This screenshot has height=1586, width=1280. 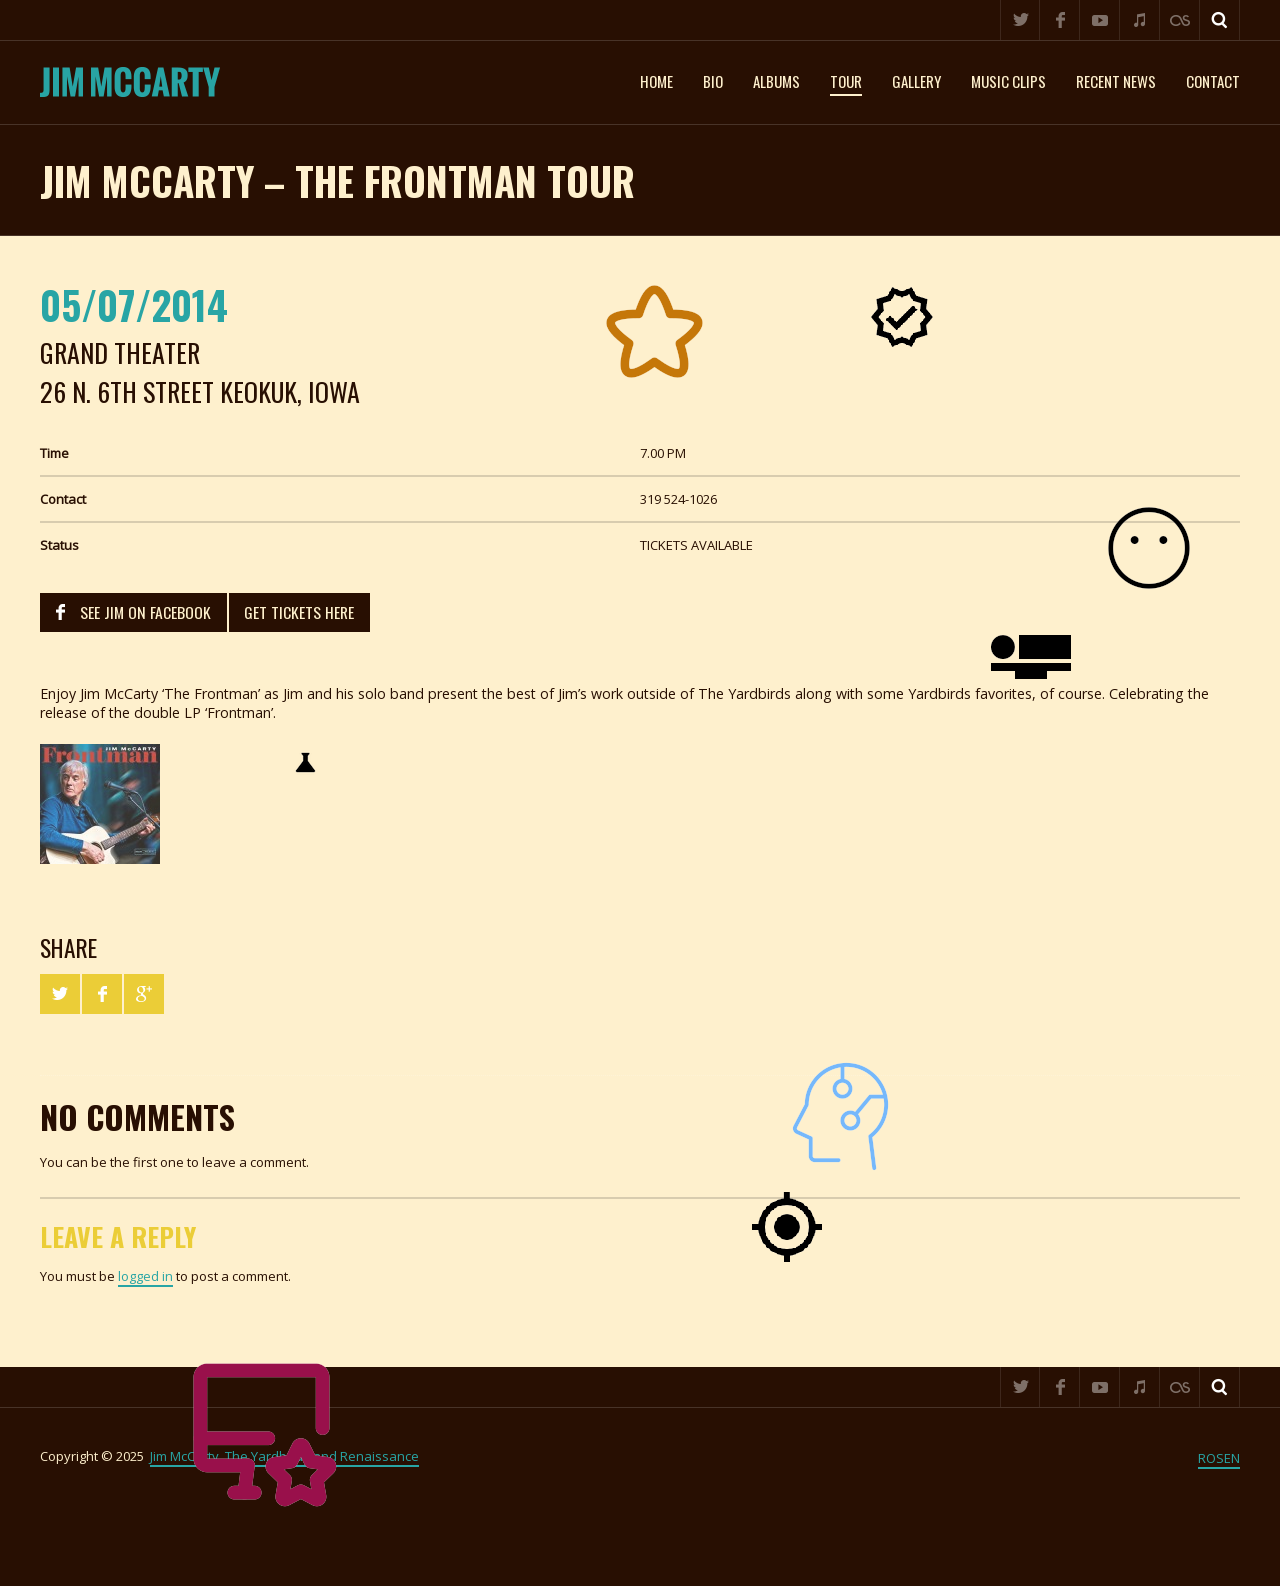 I want to click on mark this device as a favorite, so click(x=261, y=1431).